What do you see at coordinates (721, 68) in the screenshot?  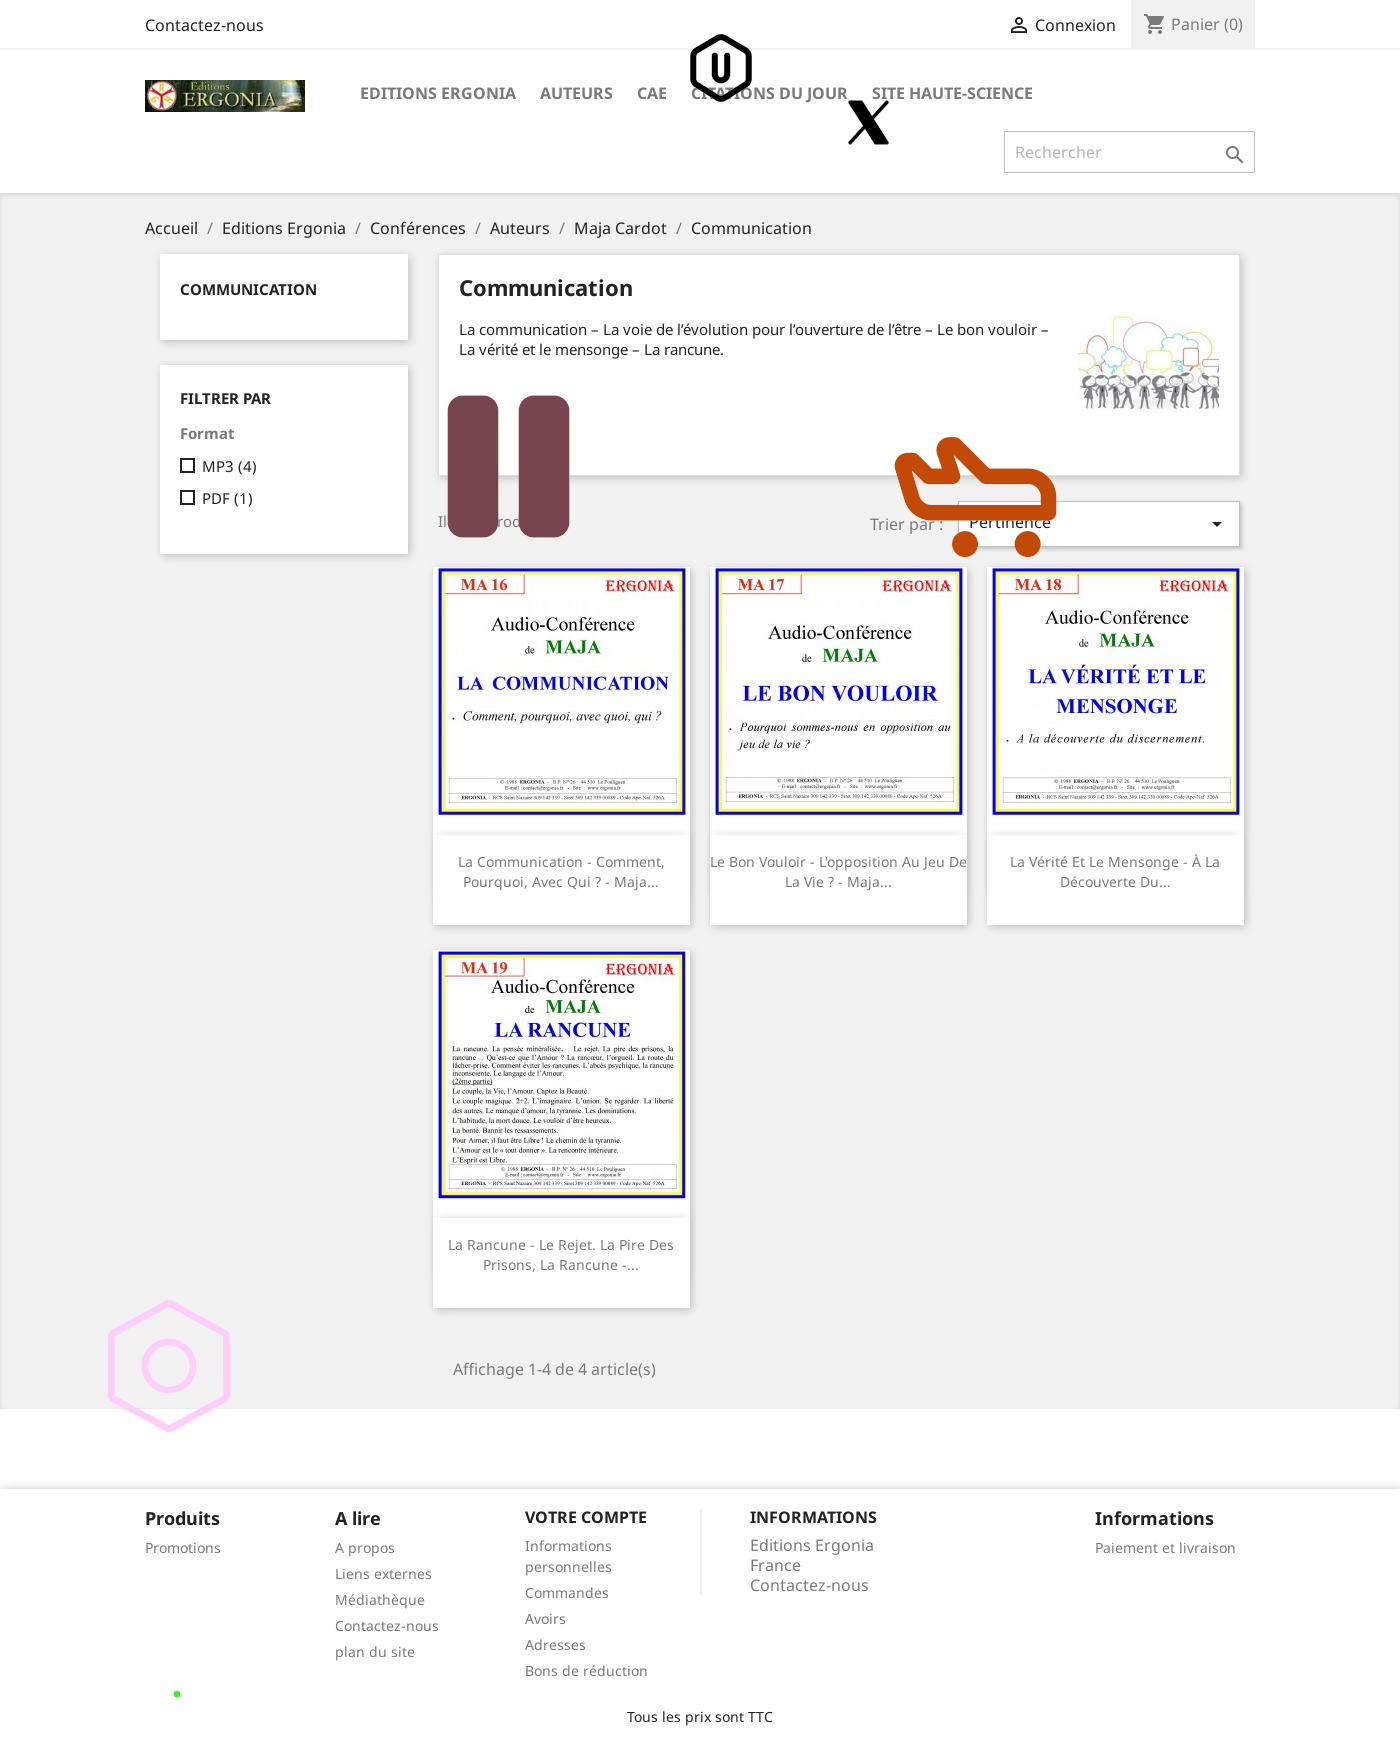 I see `indicates a user or account badge` at bounding box center [721, 68].